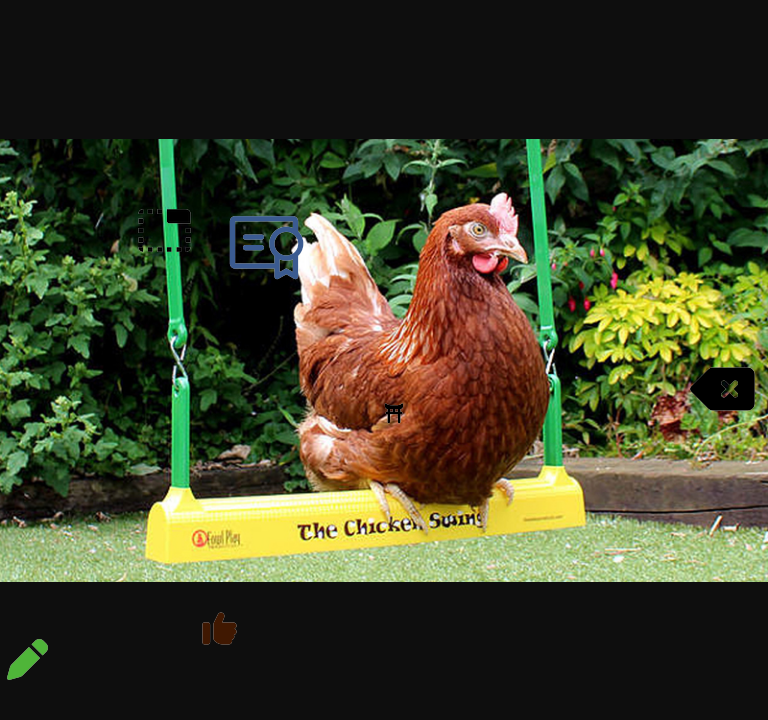  I want to click on view certification or credentials, so click(264, 245).